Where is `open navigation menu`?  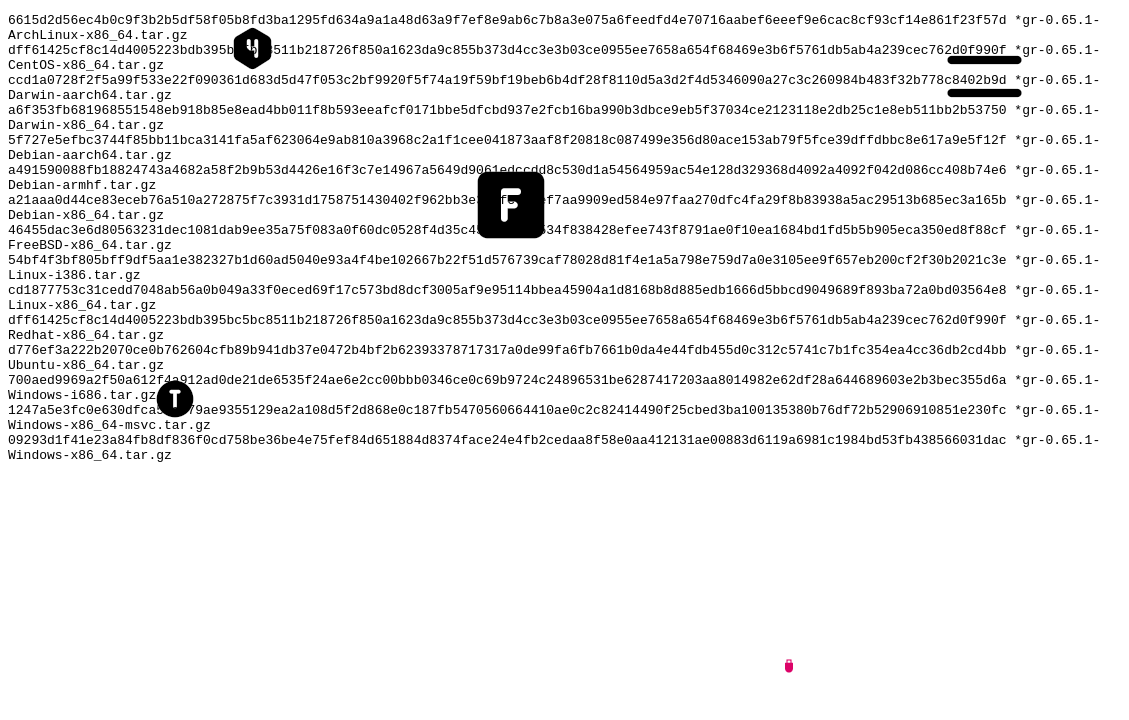
open navigation menu is located at coordinates (984, 76).